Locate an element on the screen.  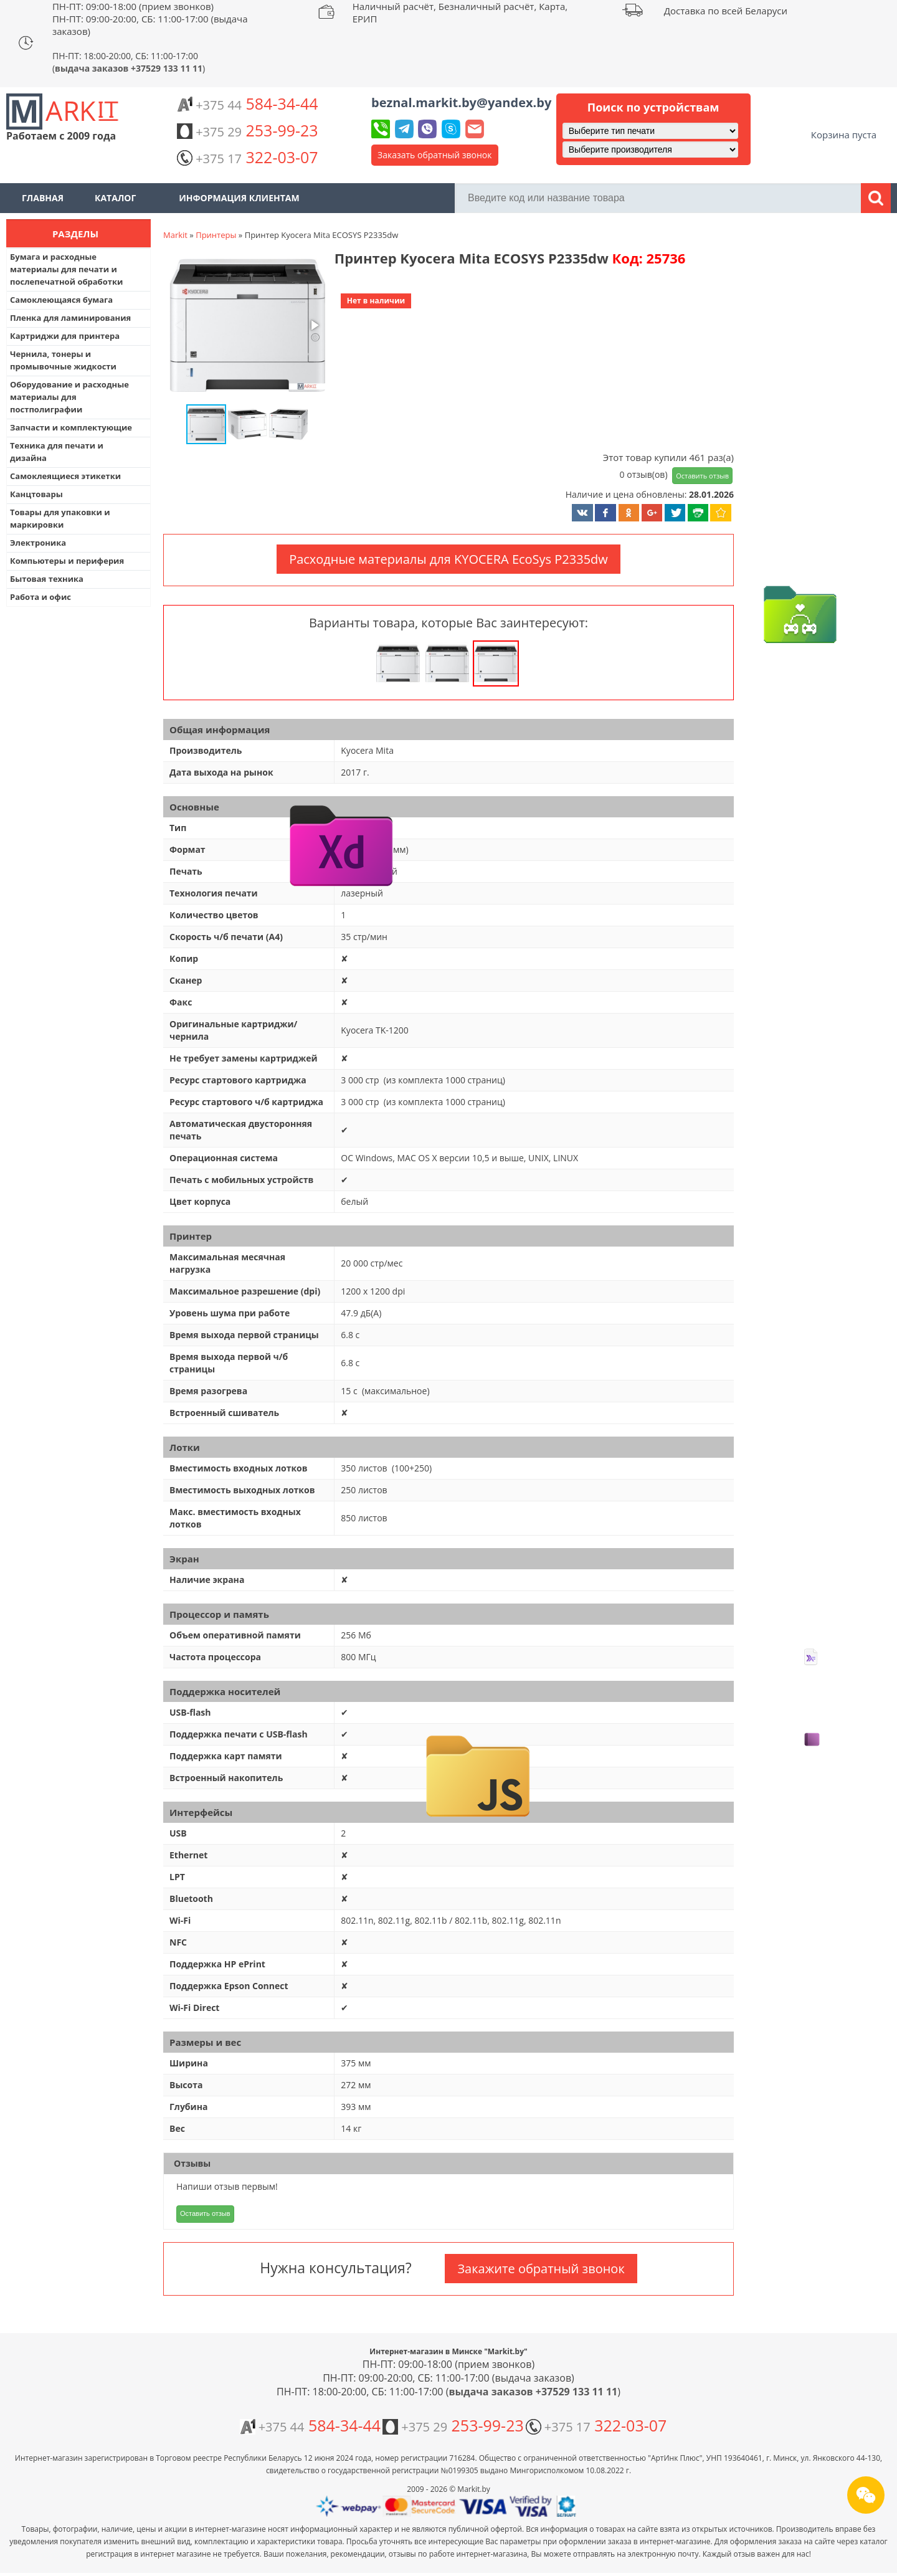
open folder containing Adobe XD project files is located at coordinates (341, 848).